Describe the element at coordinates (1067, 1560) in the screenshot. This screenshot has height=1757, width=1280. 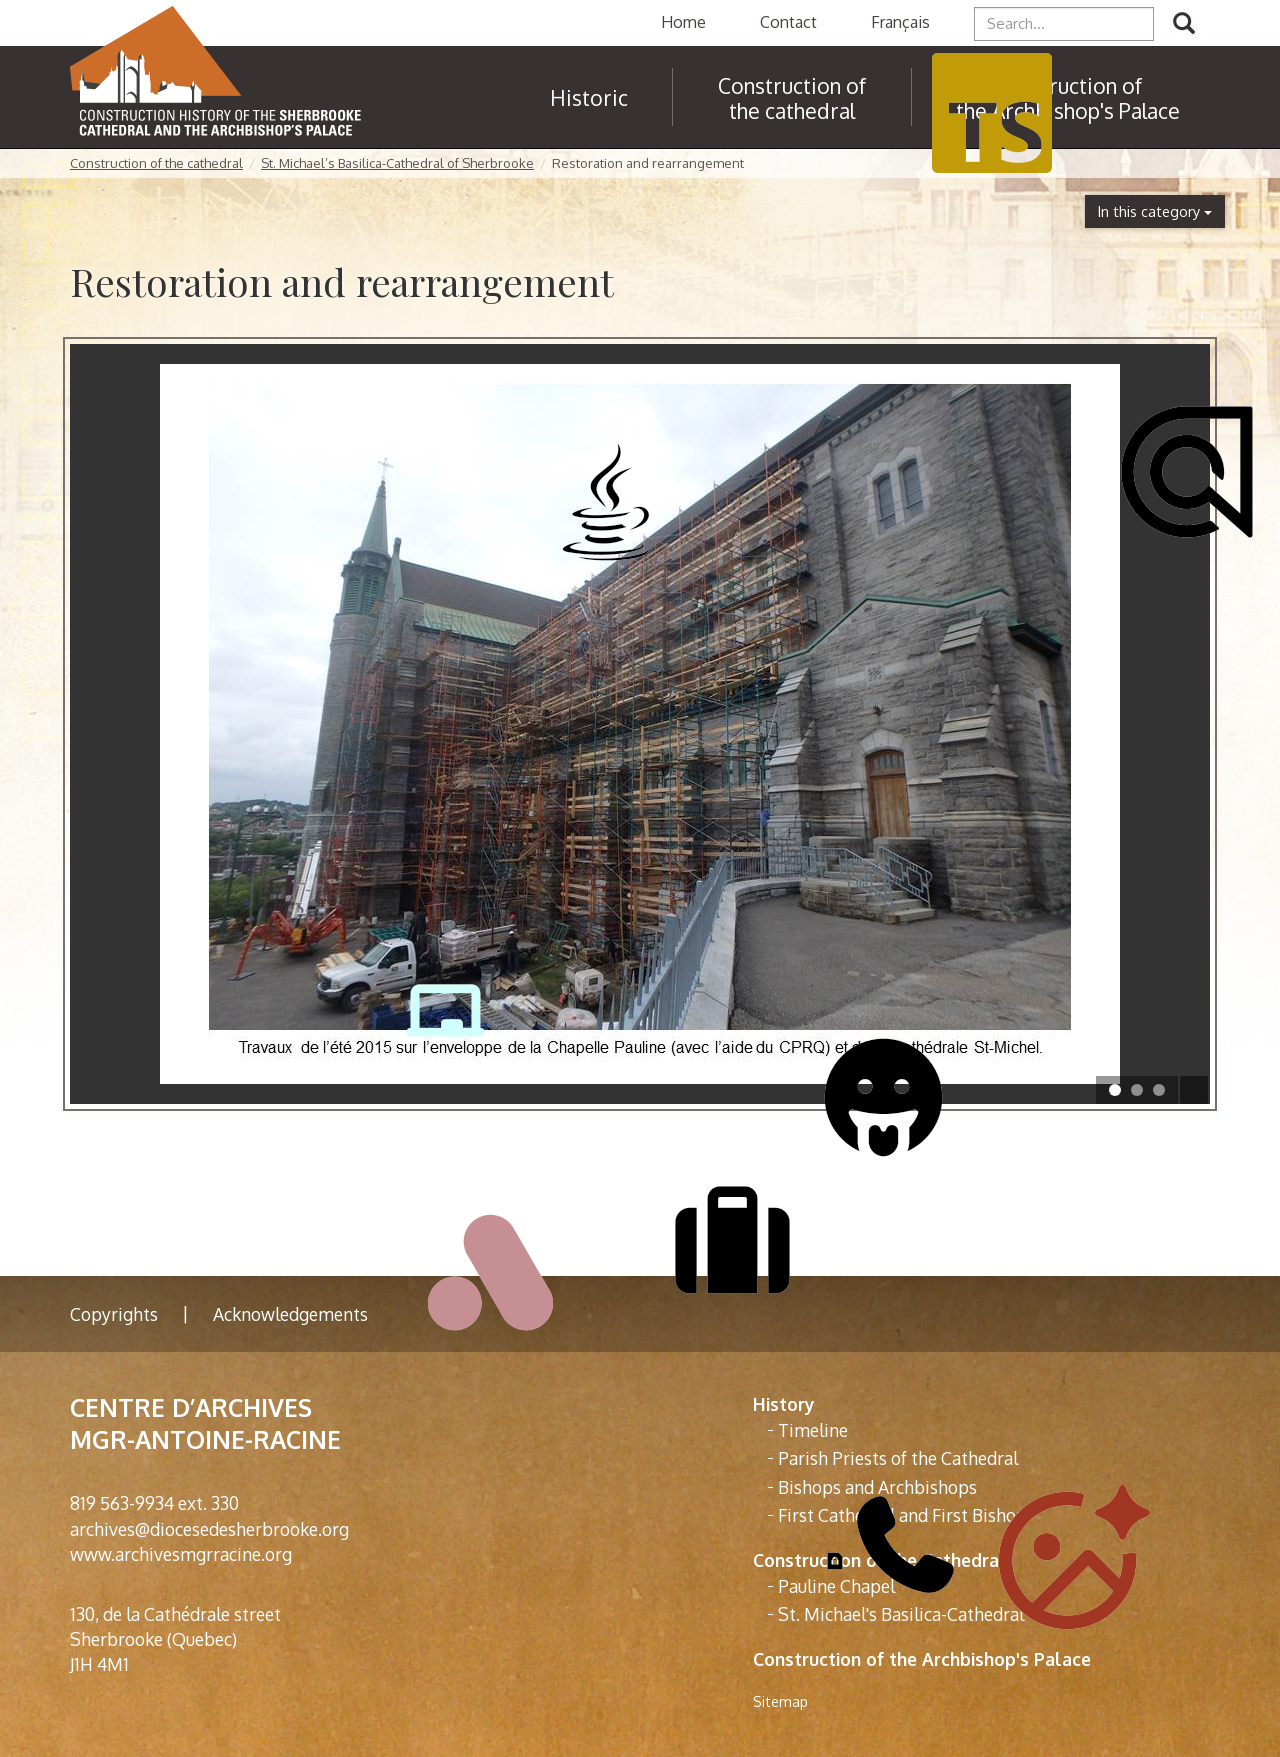
I see `generate AI-enhanced image` at that location.